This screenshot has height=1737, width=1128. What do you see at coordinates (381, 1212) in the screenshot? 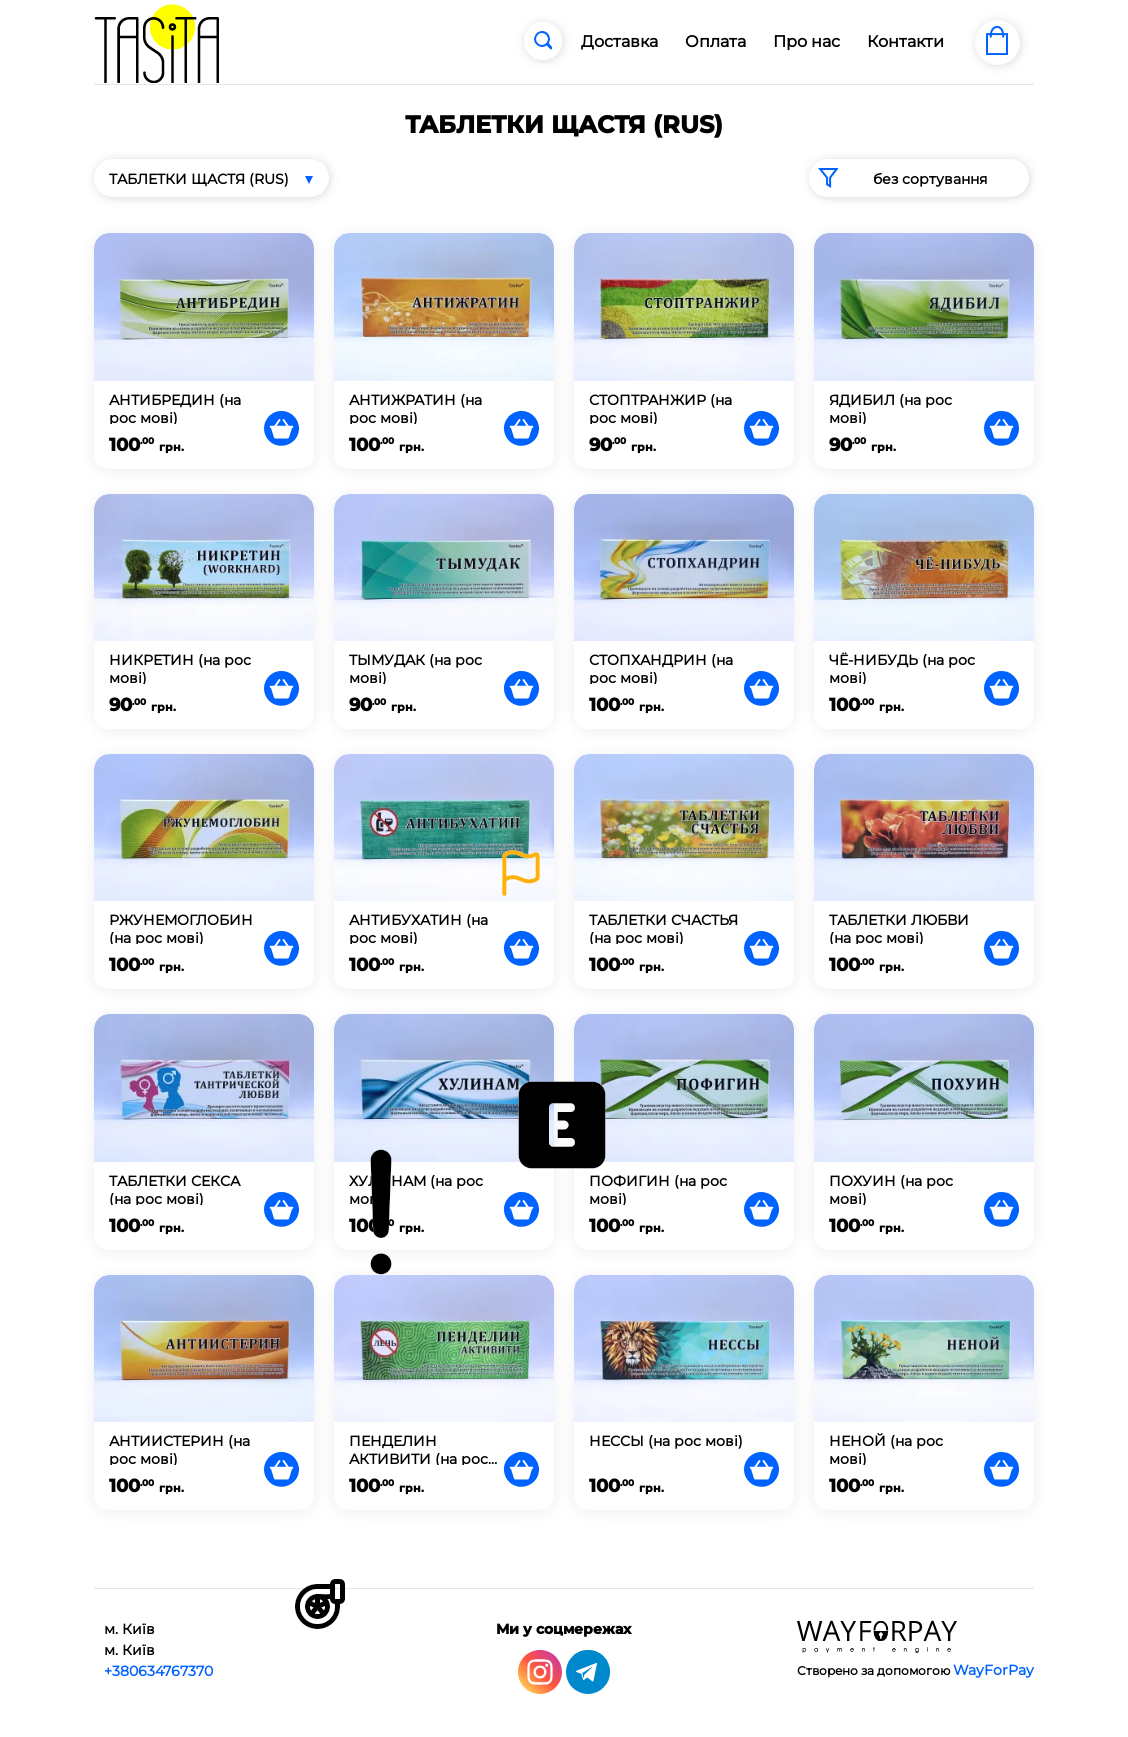
I see `indicates a warning or important notice` at bounding box center [381, 1212].